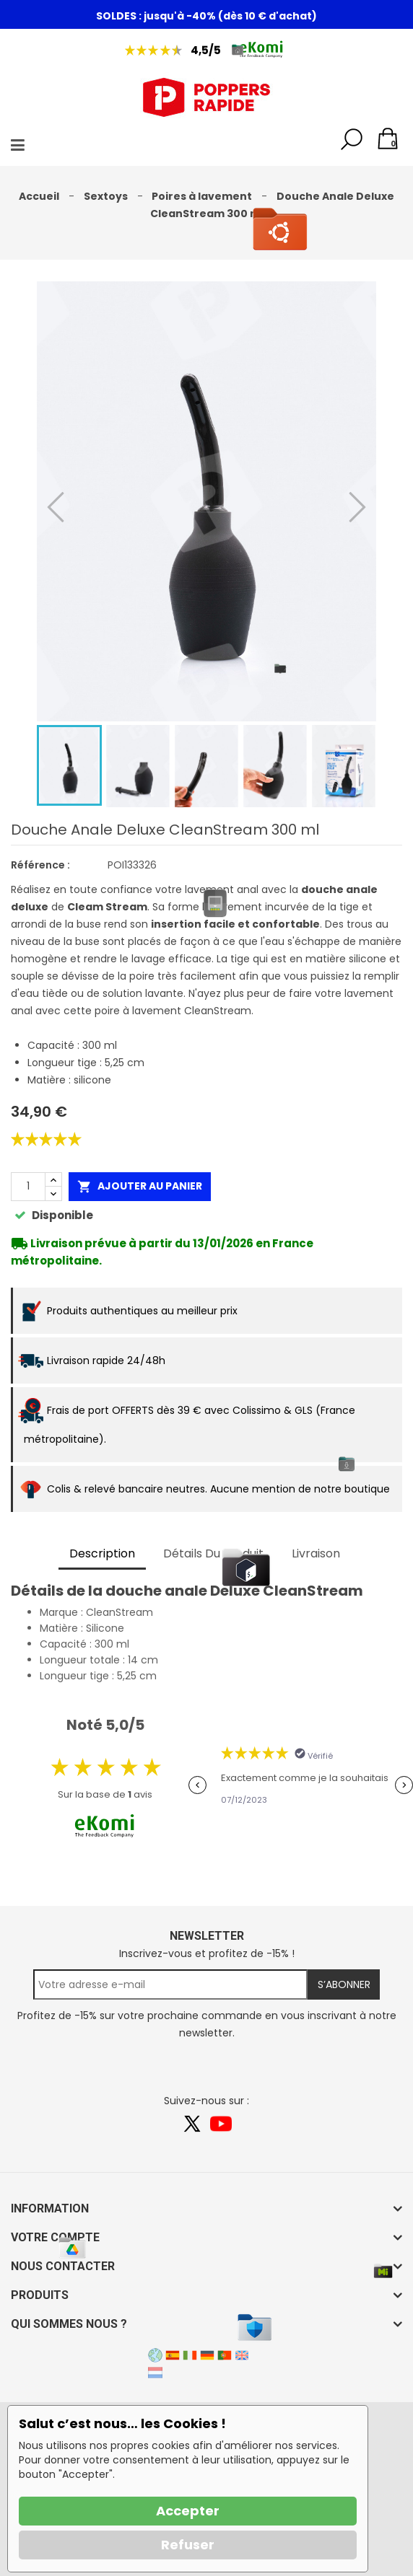 Image resolution: width=413 pixels, height=2576 pixels. What do you see at coordinates (347, 1464) in the screenshot?
I see `open your downloads folder` at bounding box center [347, 1464].